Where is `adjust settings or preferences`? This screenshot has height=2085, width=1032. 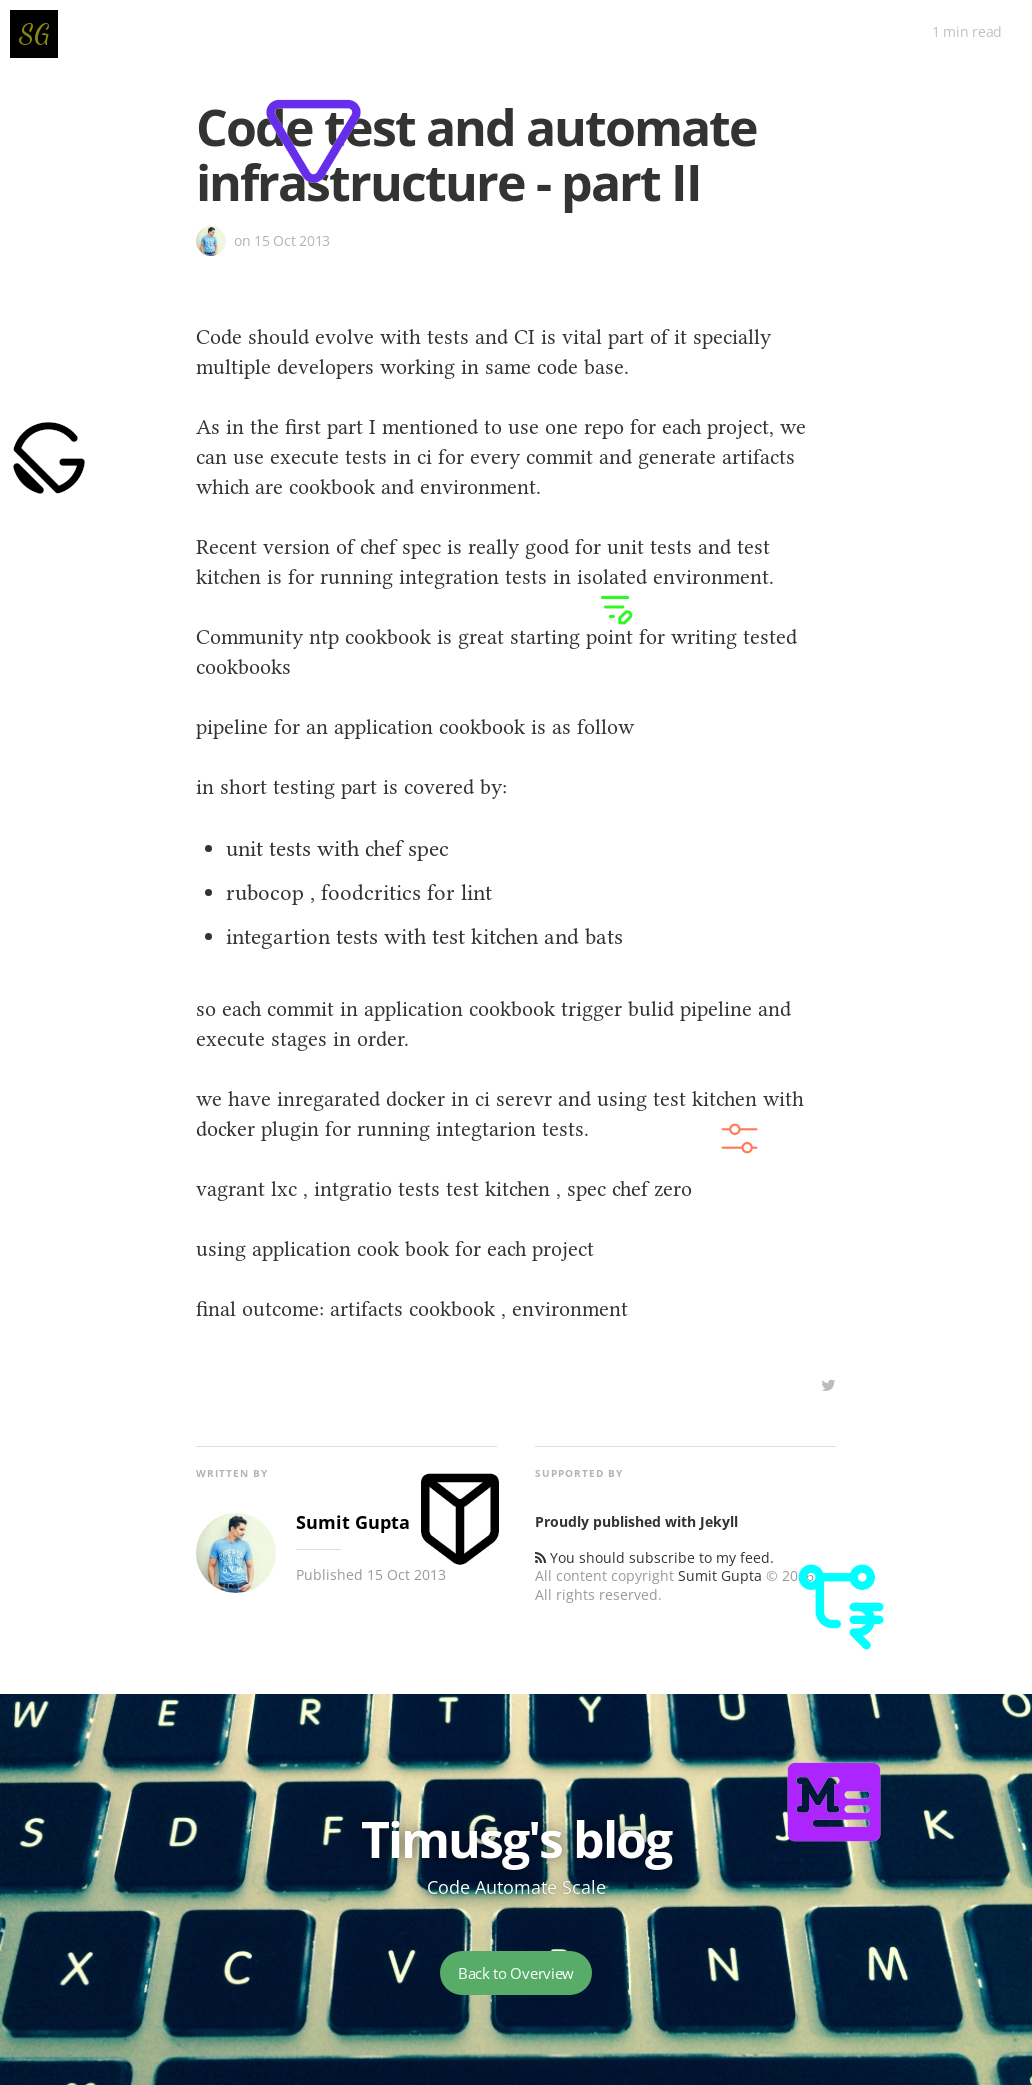
adjust settings or preferences is located at coordinates (739, 1138).